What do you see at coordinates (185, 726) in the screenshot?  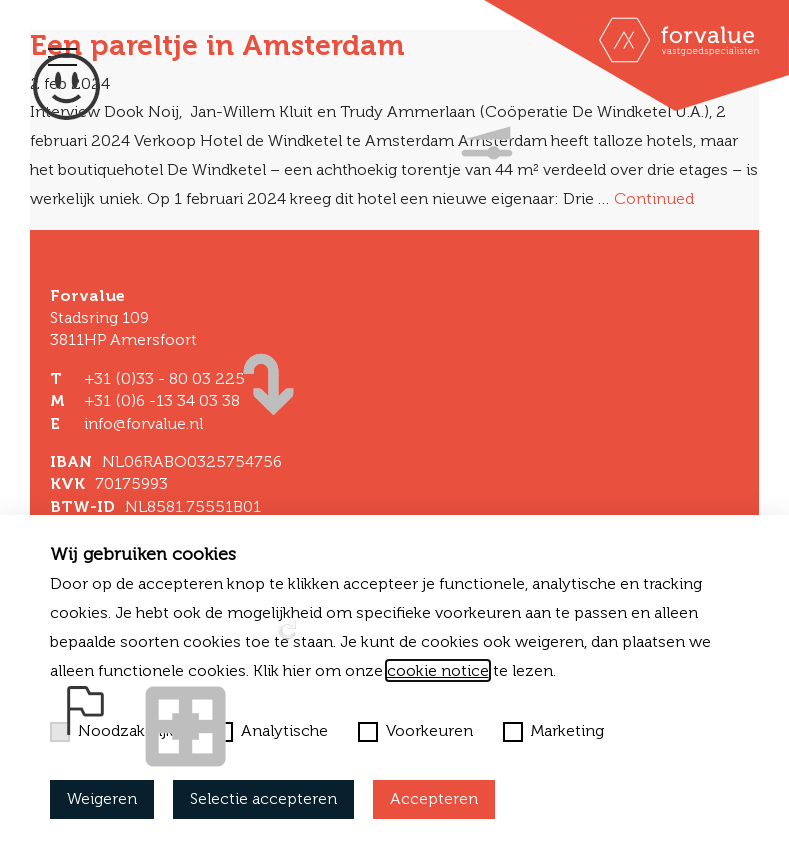 I see `fit content to window` at bounding box center [185, 726].